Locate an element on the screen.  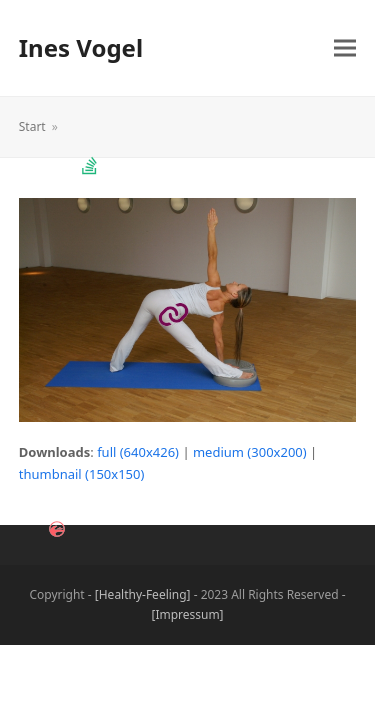
visit stack overflow website is located at coordinates (89, 165).